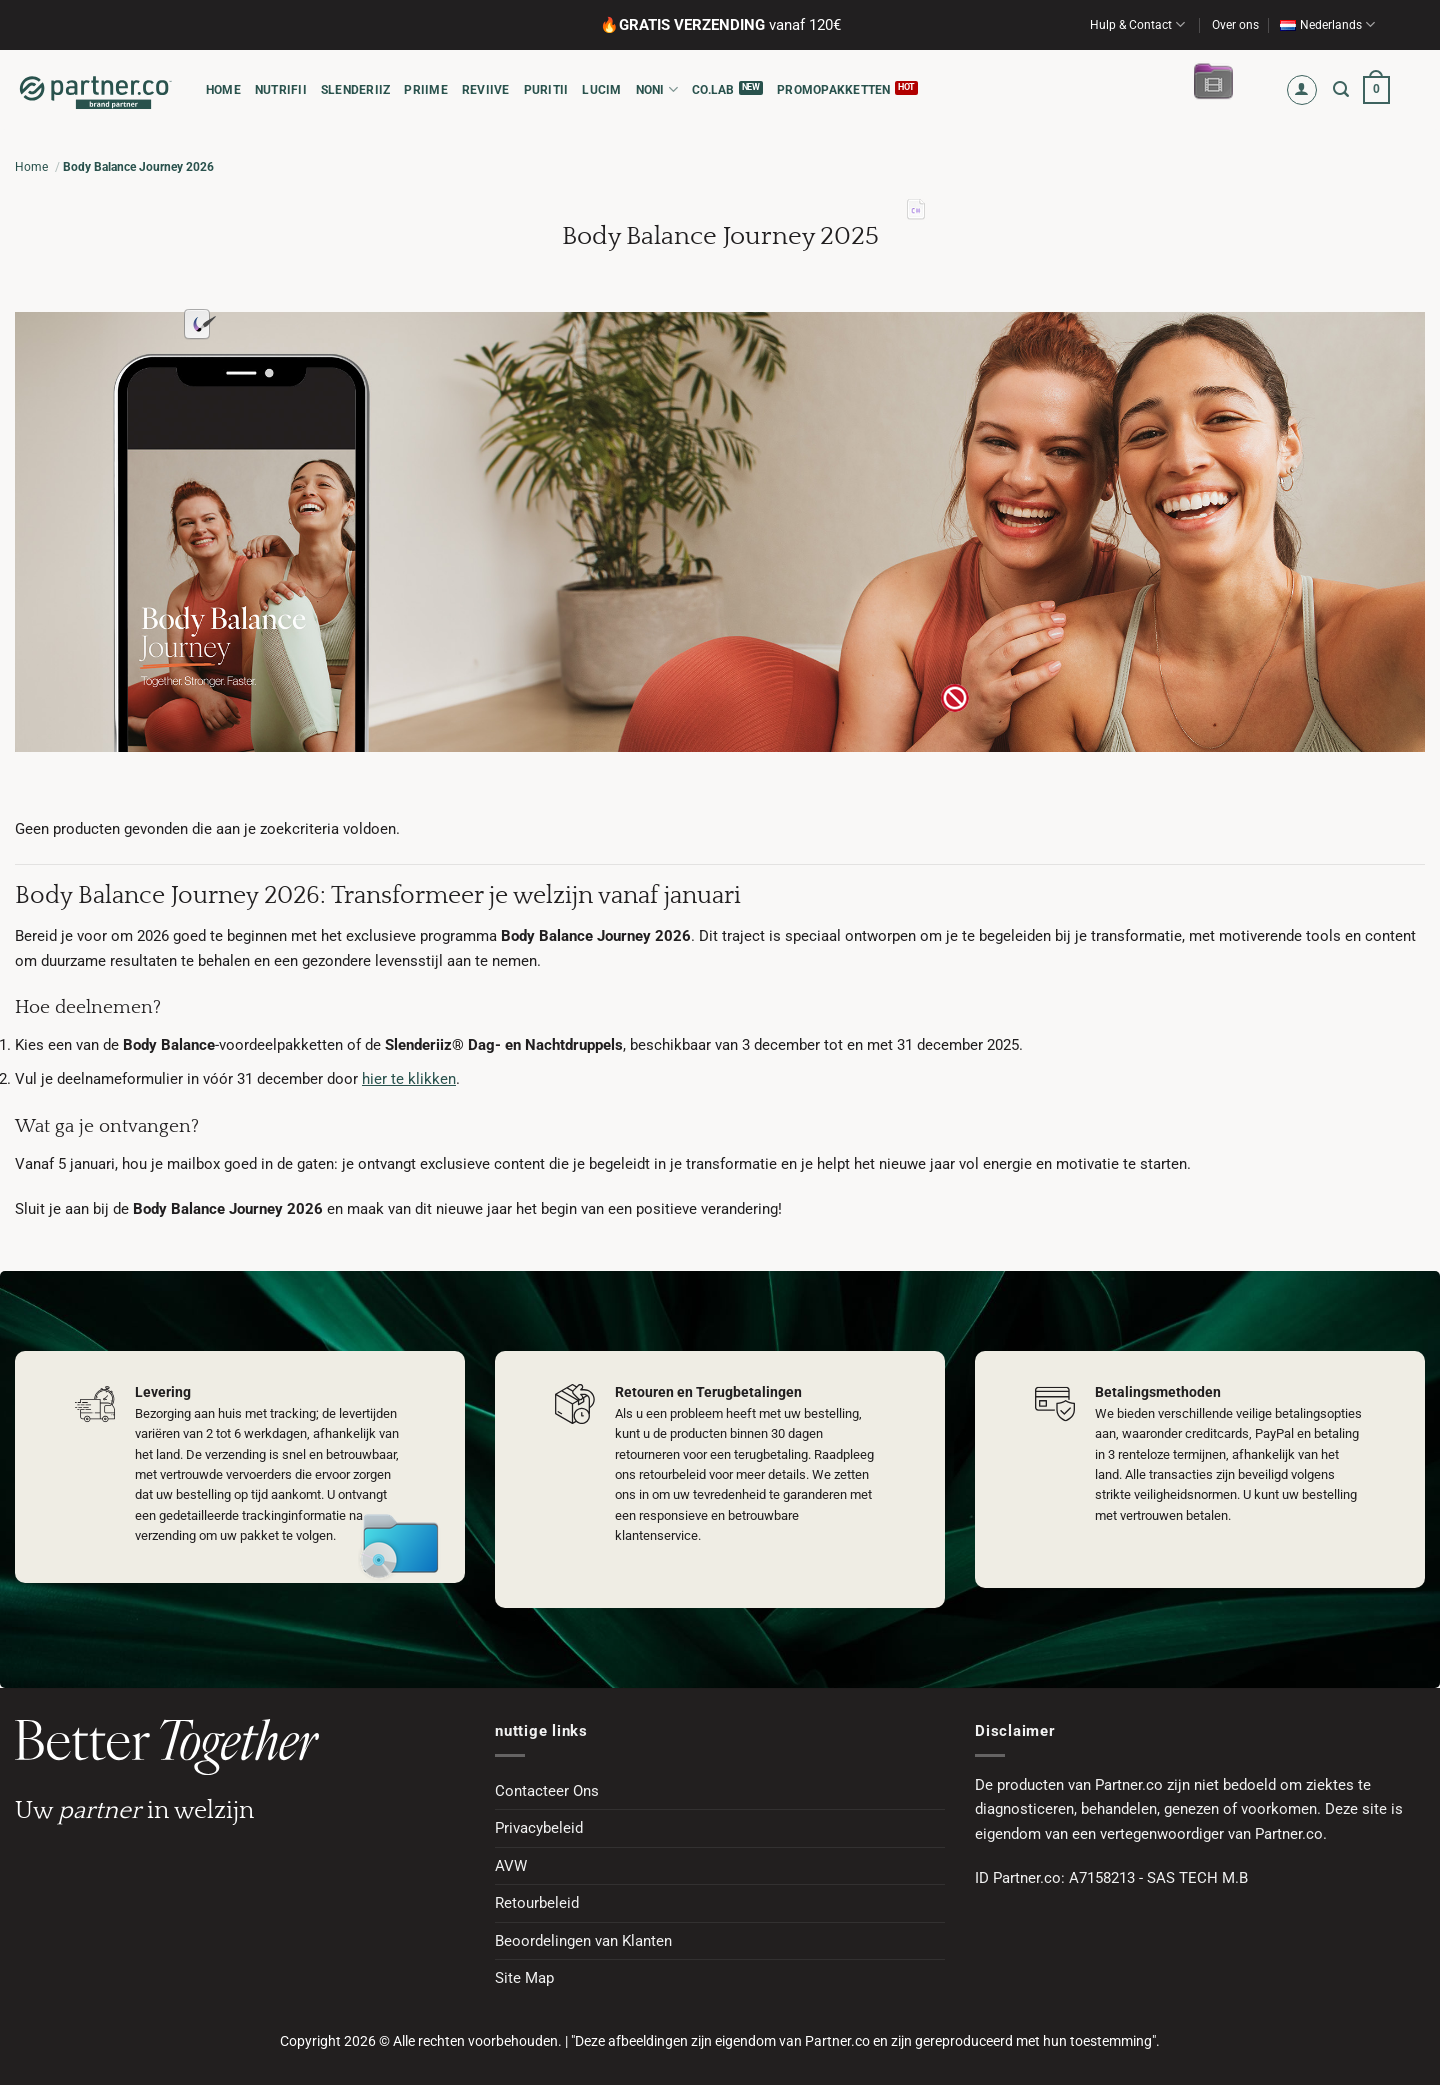 Image resolution: width=1440 pixels, height=2085 pixels. Describe the element at coordinates (200, 324) in the screenshot. I see `create a new application or software package` at that location.